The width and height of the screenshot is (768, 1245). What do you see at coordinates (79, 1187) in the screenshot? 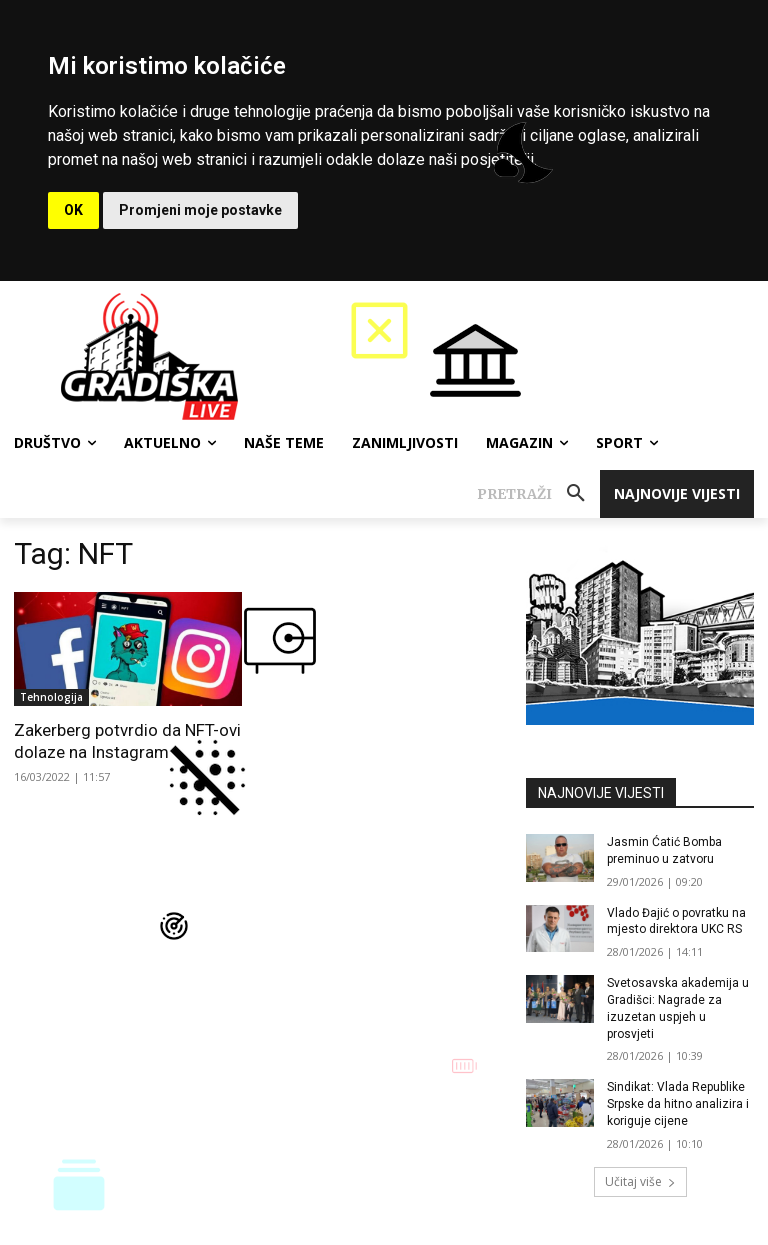
I see `view stacked cards or layers` at bounding box center [79, 1187].